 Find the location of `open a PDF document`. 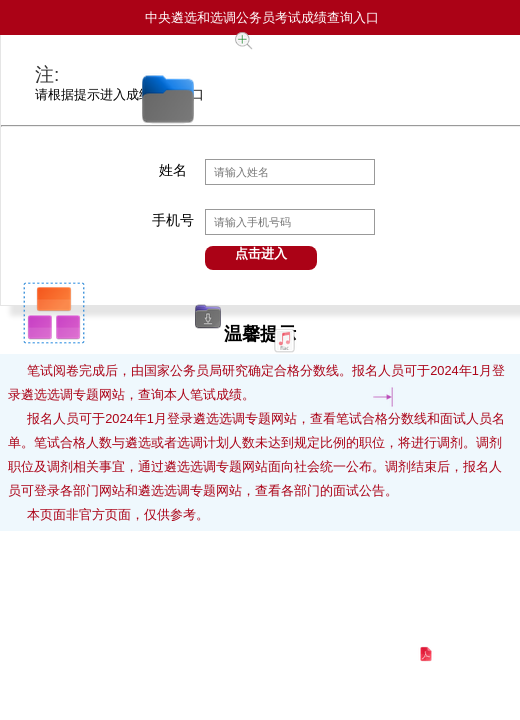

open a PDF document is located at coordinates (426, 654).